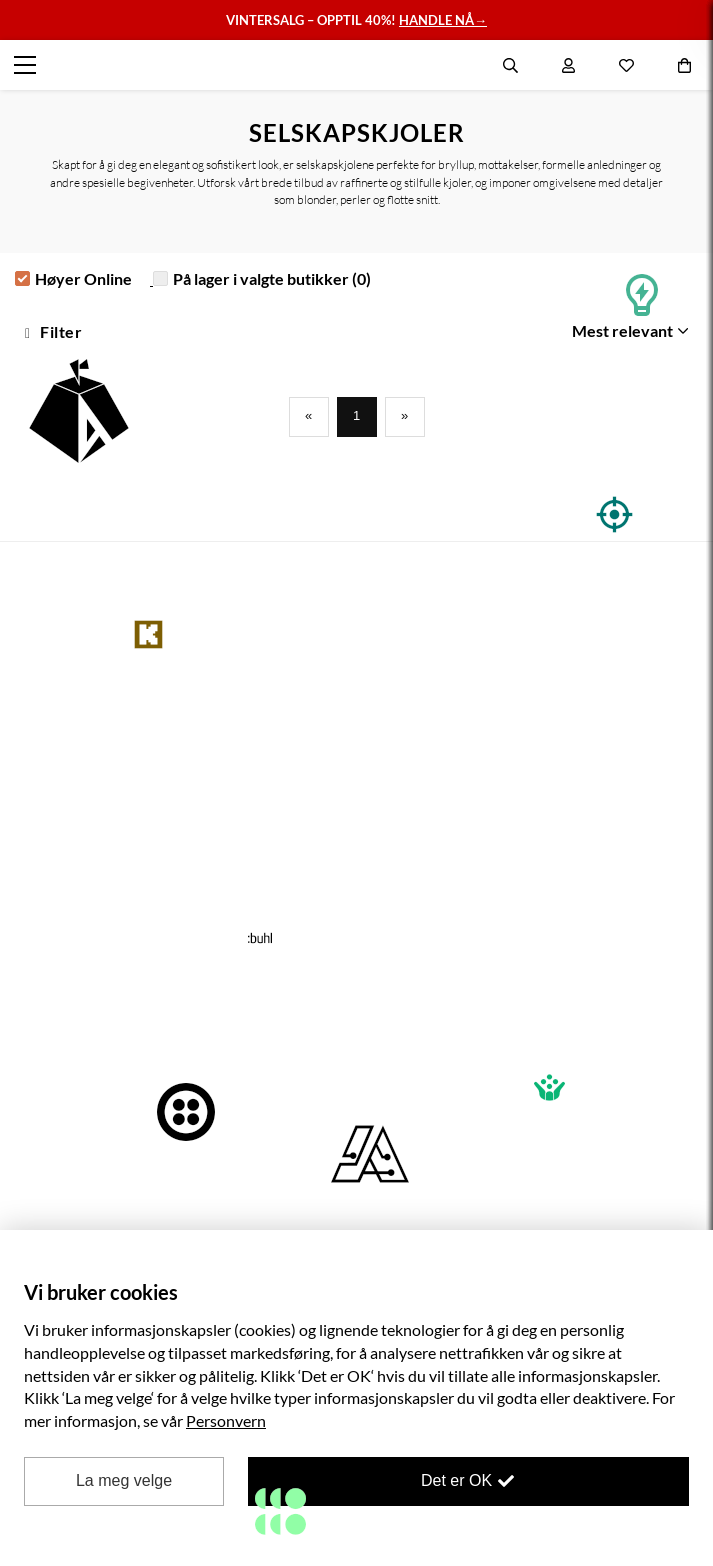 The image size is (713, 1566). Describe the element at coordinates (370, 1154) in the screenshot. I see `visit The Algorithms website or repository` at that location.